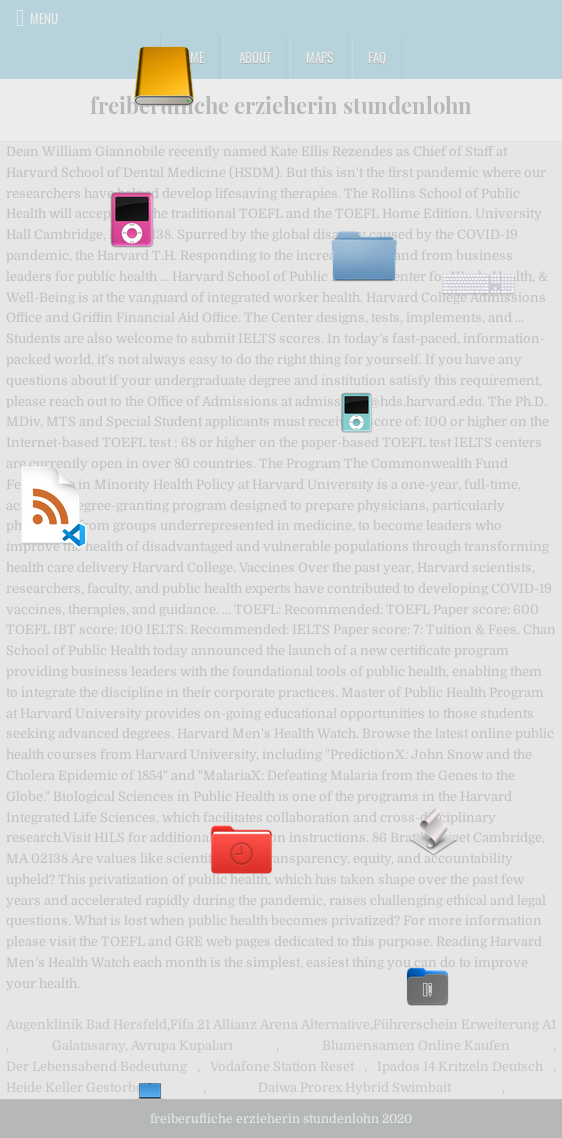 Image resolution: width=562 pixels, height=1138 pixels. What do you see at coordinates (50, 506) in the screenshot?
I see `open or edit an xml file in visual studio code` at bounding box center [50, 506].